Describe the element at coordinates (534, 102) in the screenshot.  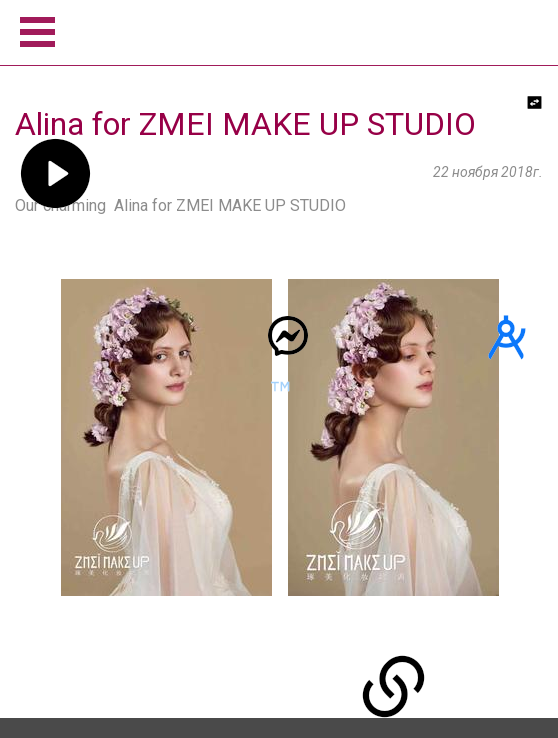
I see `swap or exchange currencies` at that location.